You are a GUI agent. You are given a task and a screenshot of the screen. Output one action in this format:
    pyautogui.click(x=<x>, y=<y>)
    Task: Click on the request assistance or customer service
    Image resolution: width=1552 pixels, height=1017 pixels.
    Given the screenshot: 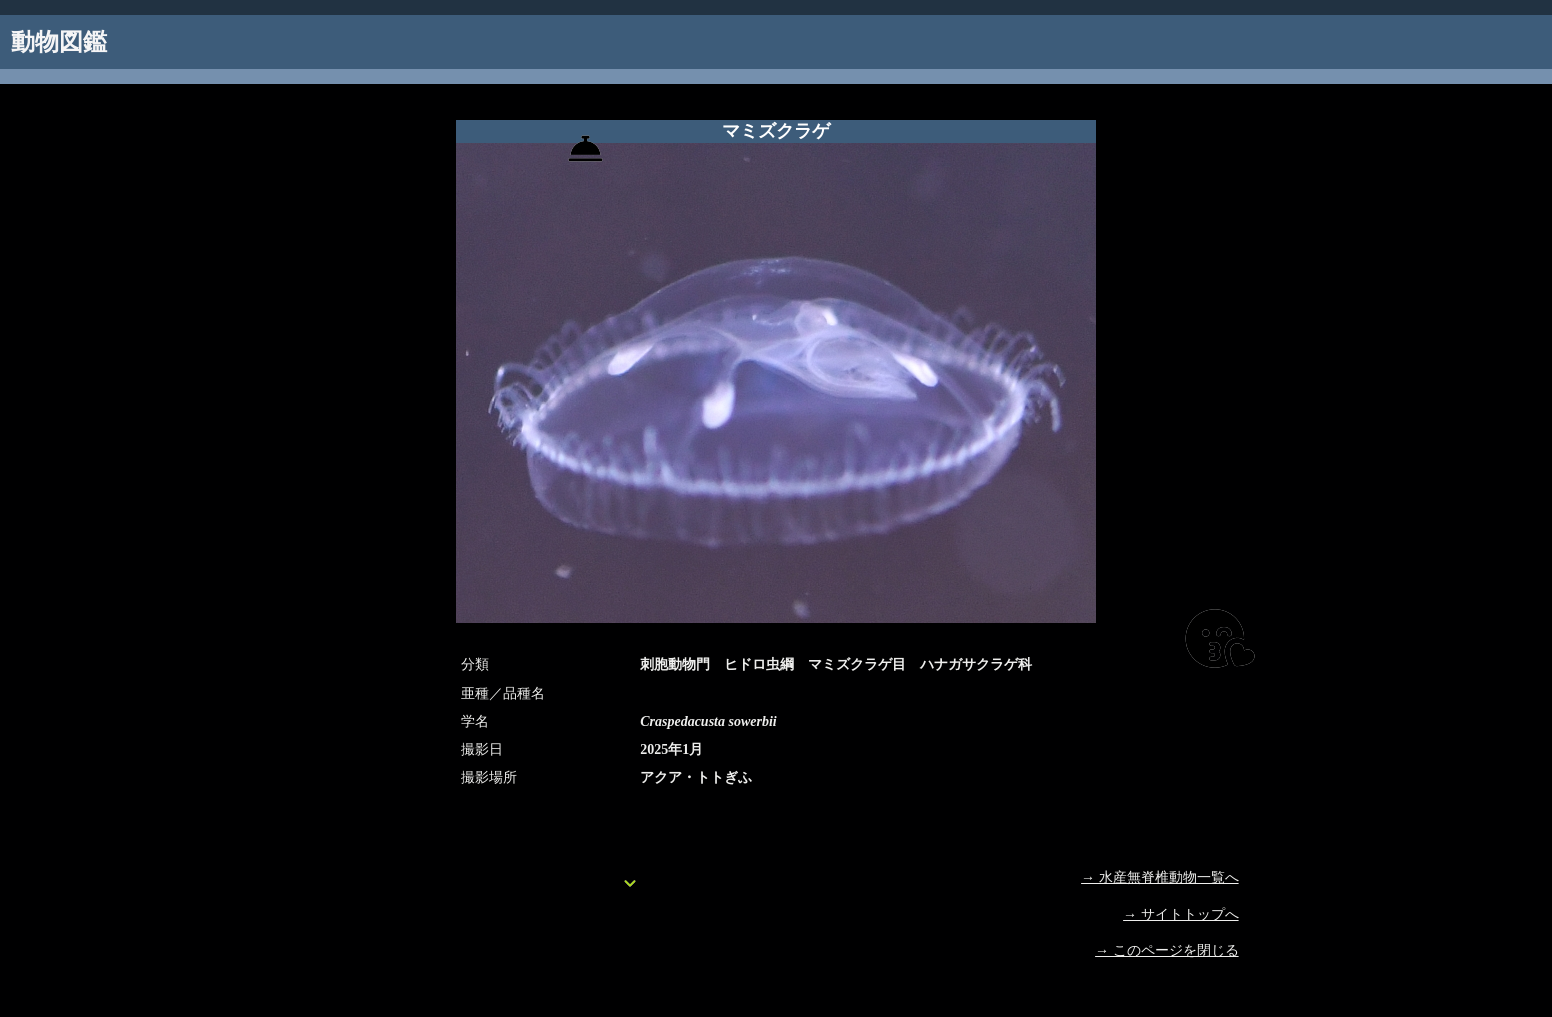 What is the action you would take?
    pyautogui.click(x=585, y=148)
    